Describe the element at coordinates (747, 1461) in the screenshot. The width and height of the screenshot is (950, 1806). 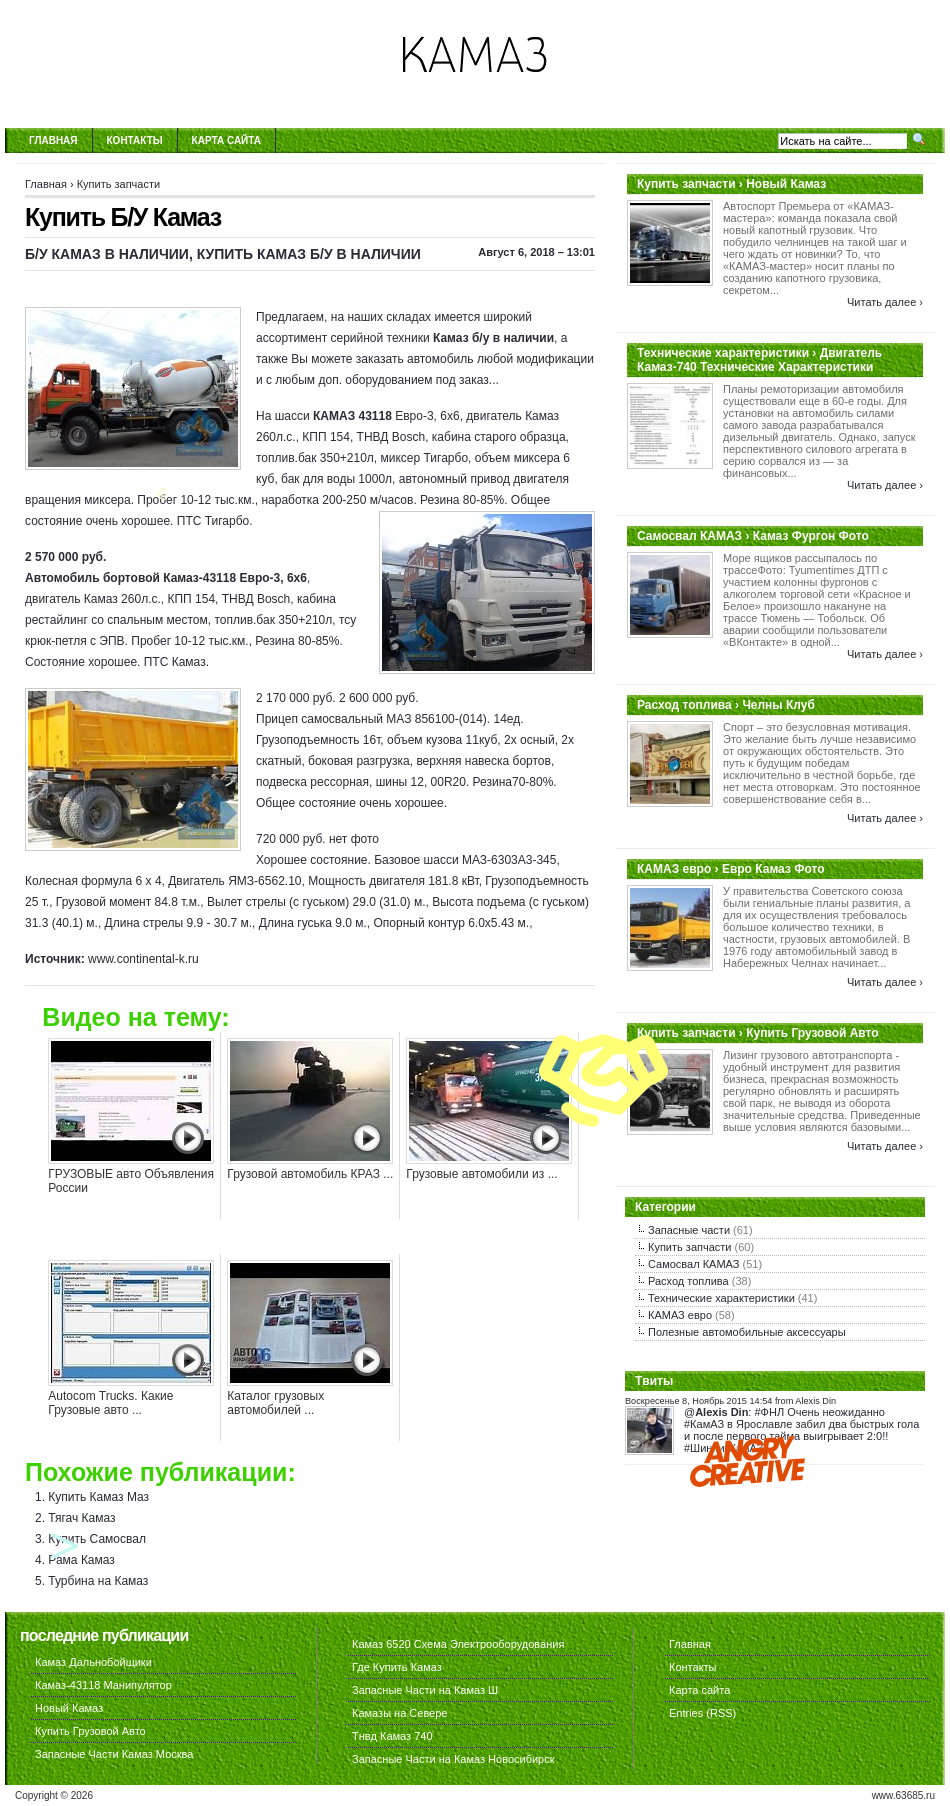
I see `Angry Creative company logo` at that location.